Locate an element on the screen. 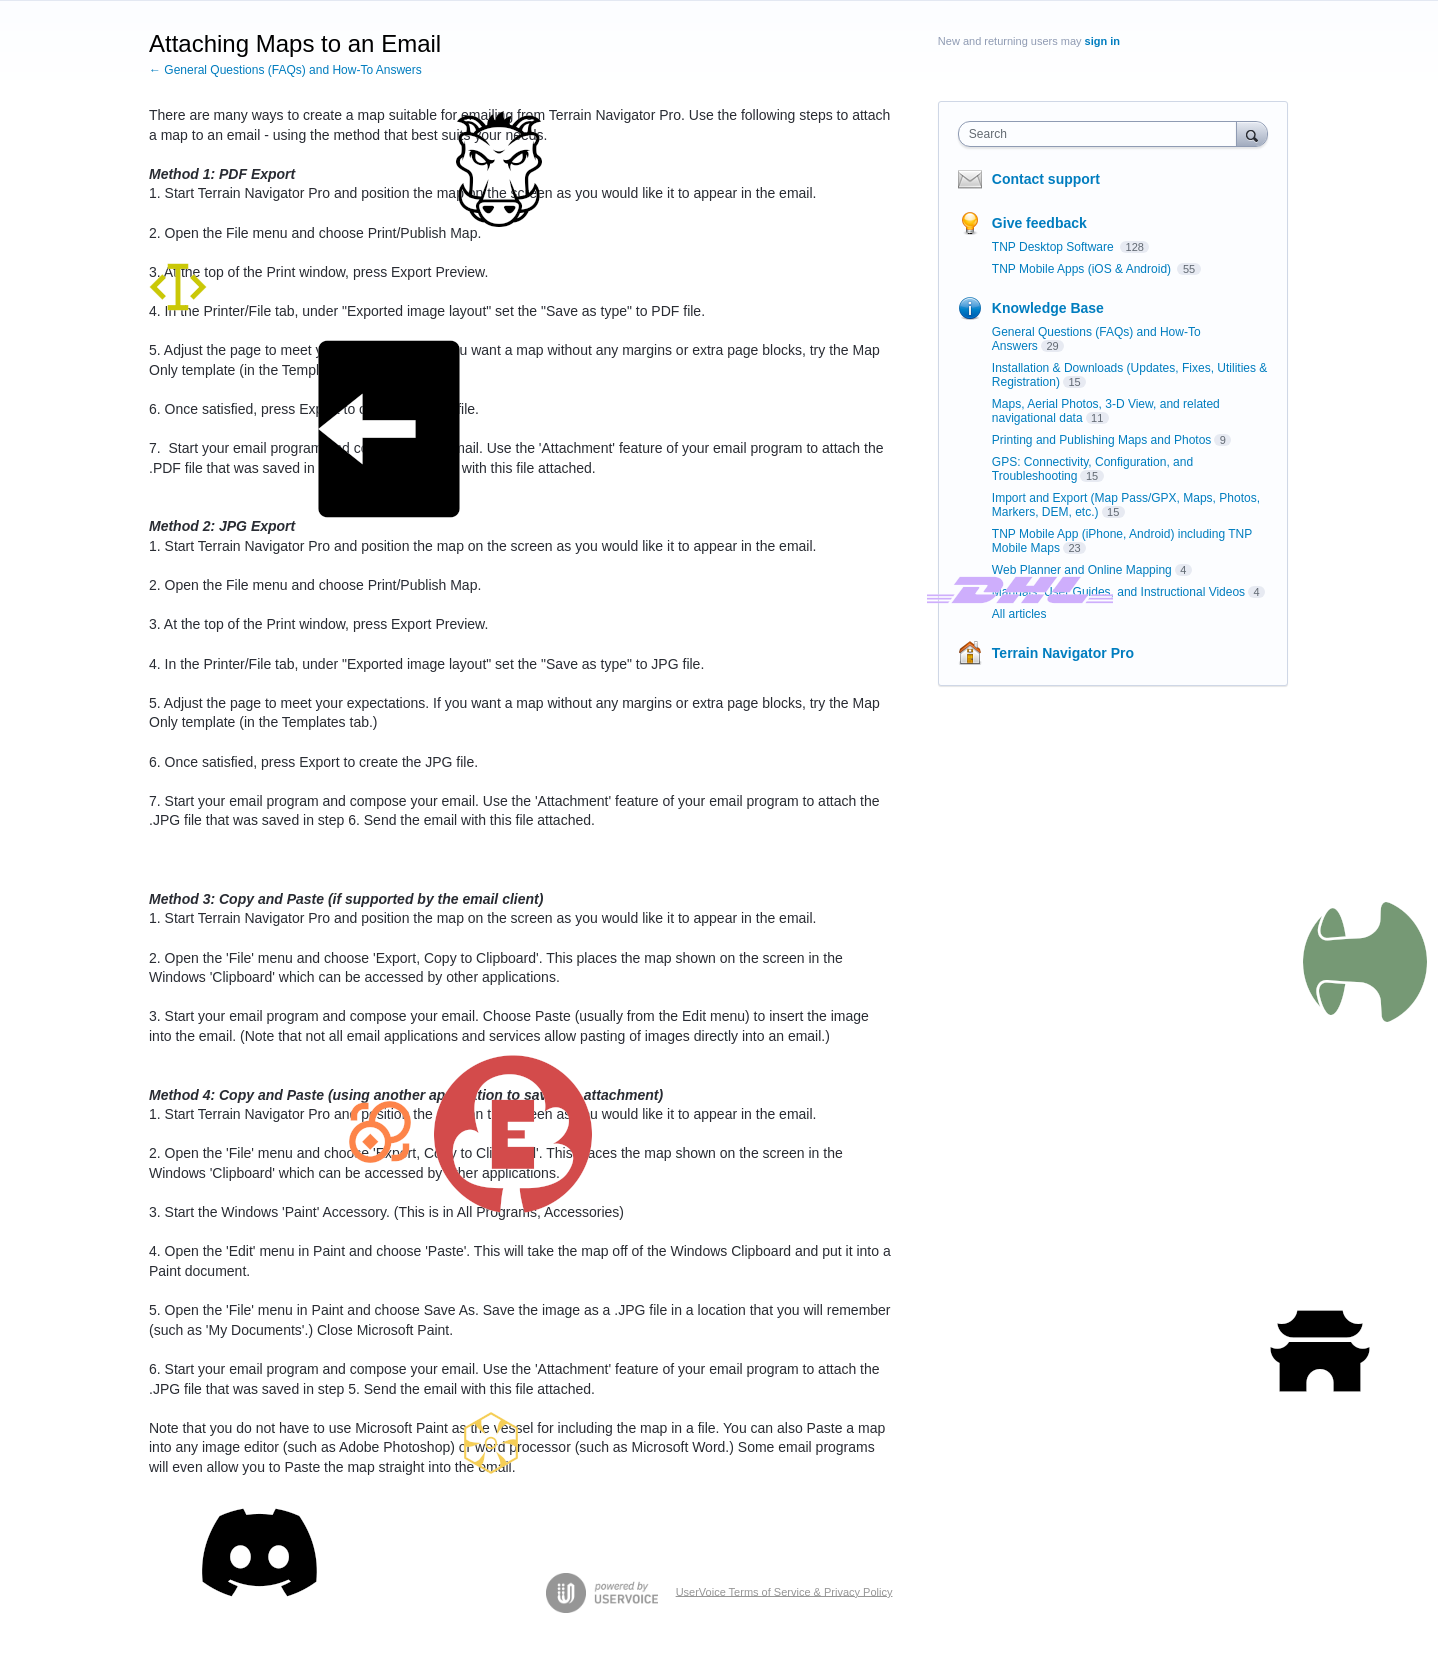 This screenshot has height=1653, width=1438. log out of your account is located at coordinates (389, 429).